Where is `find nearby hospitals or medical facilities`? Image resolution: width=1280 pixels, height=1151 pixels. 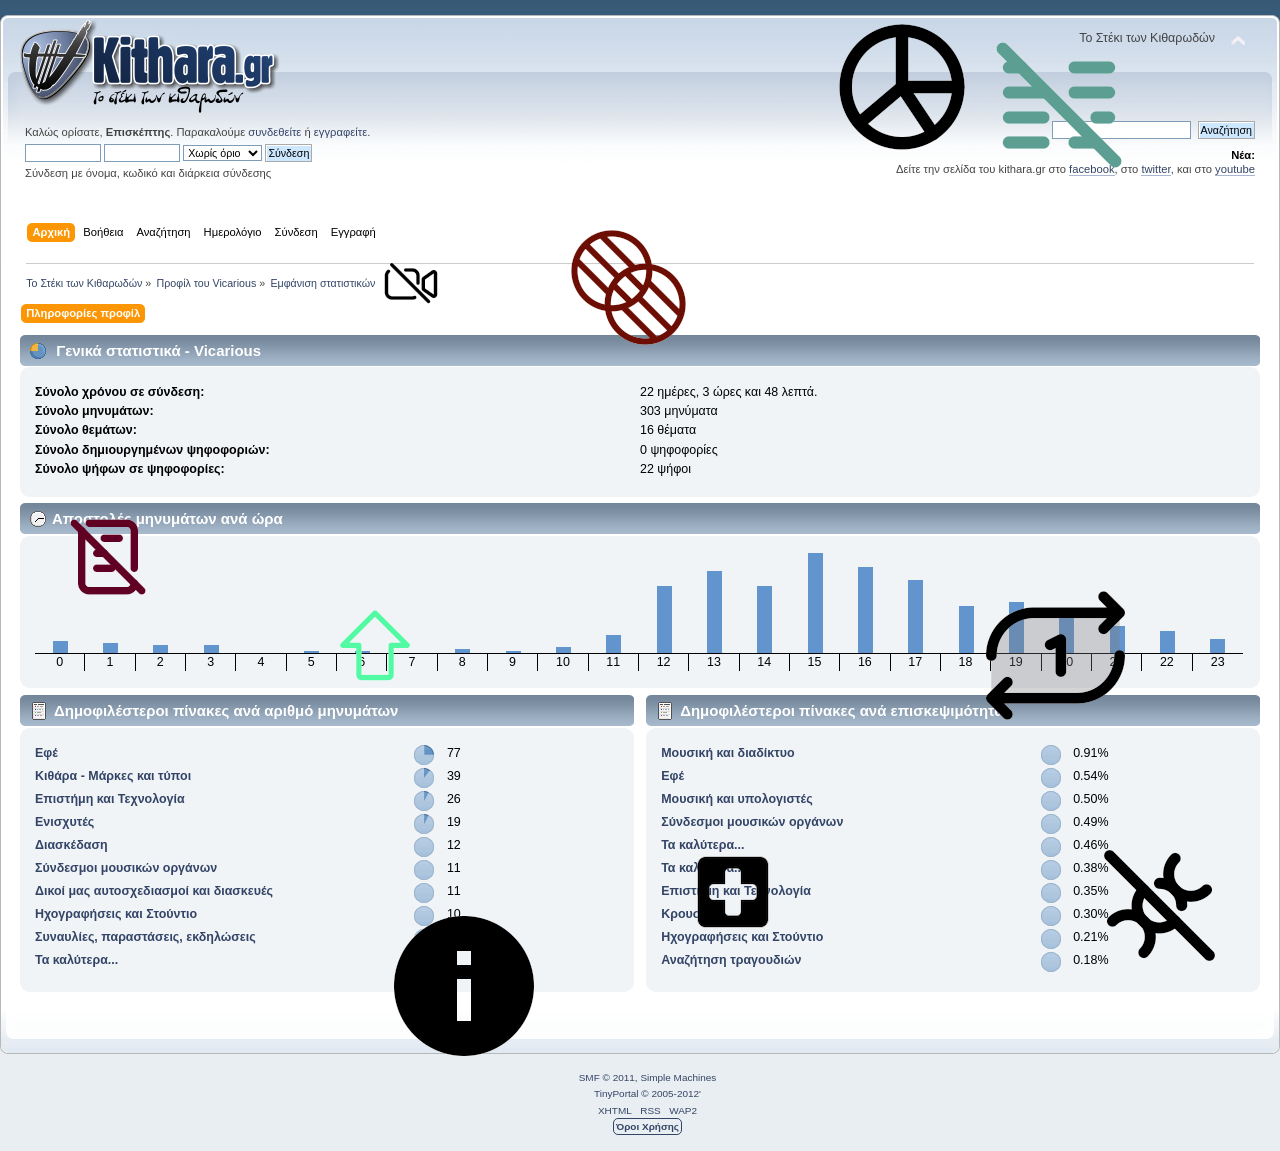 find nearby hospitals or medical facilities is located at coordinates (733, 892).